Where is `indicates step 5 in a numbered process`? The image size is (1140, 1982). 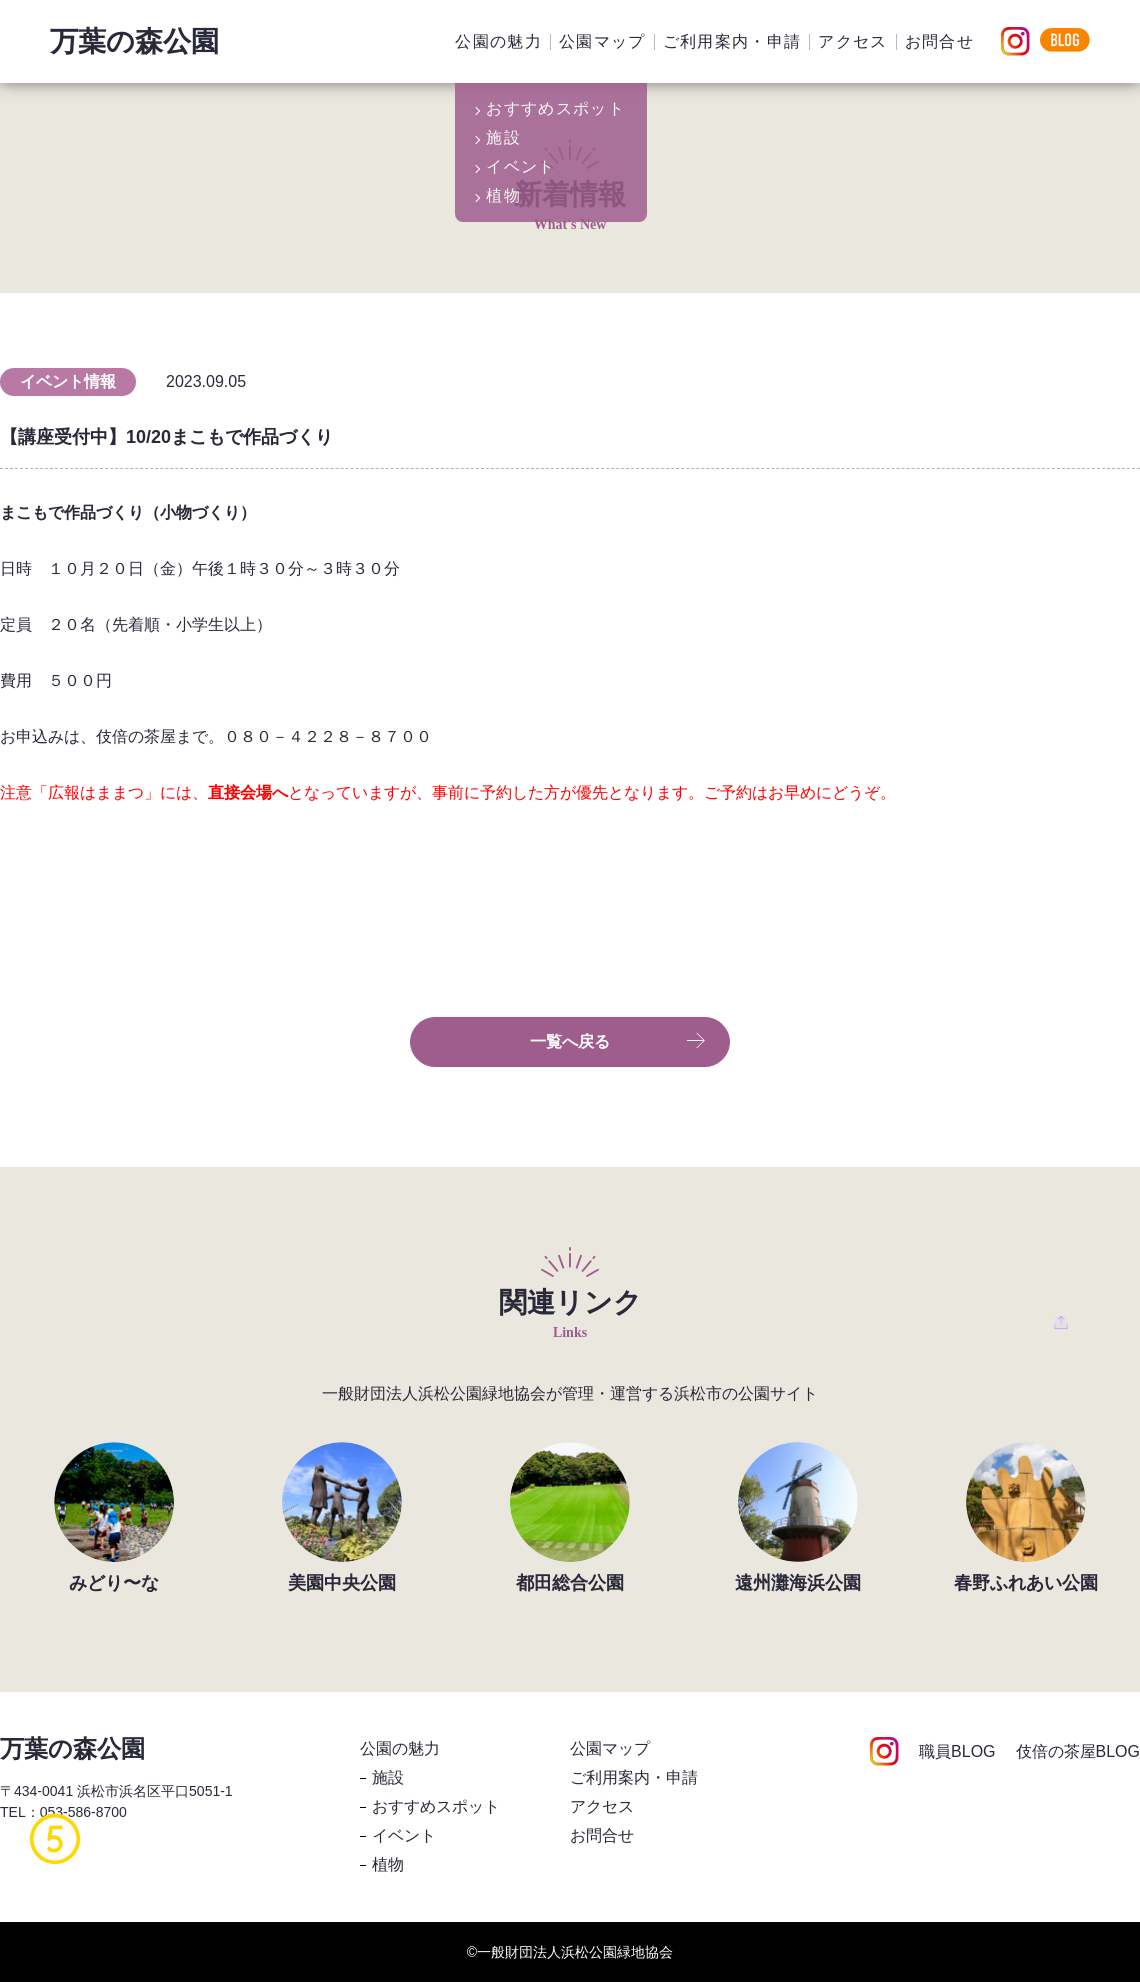
indicates step 5 in a numbered process is located at coordinates (55, 1839).